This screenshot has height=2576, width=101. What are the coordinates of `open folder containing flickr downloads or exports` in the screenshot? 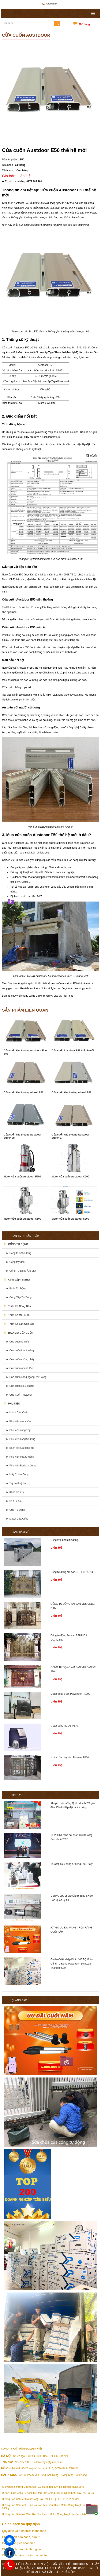 It's located at (60, 911).